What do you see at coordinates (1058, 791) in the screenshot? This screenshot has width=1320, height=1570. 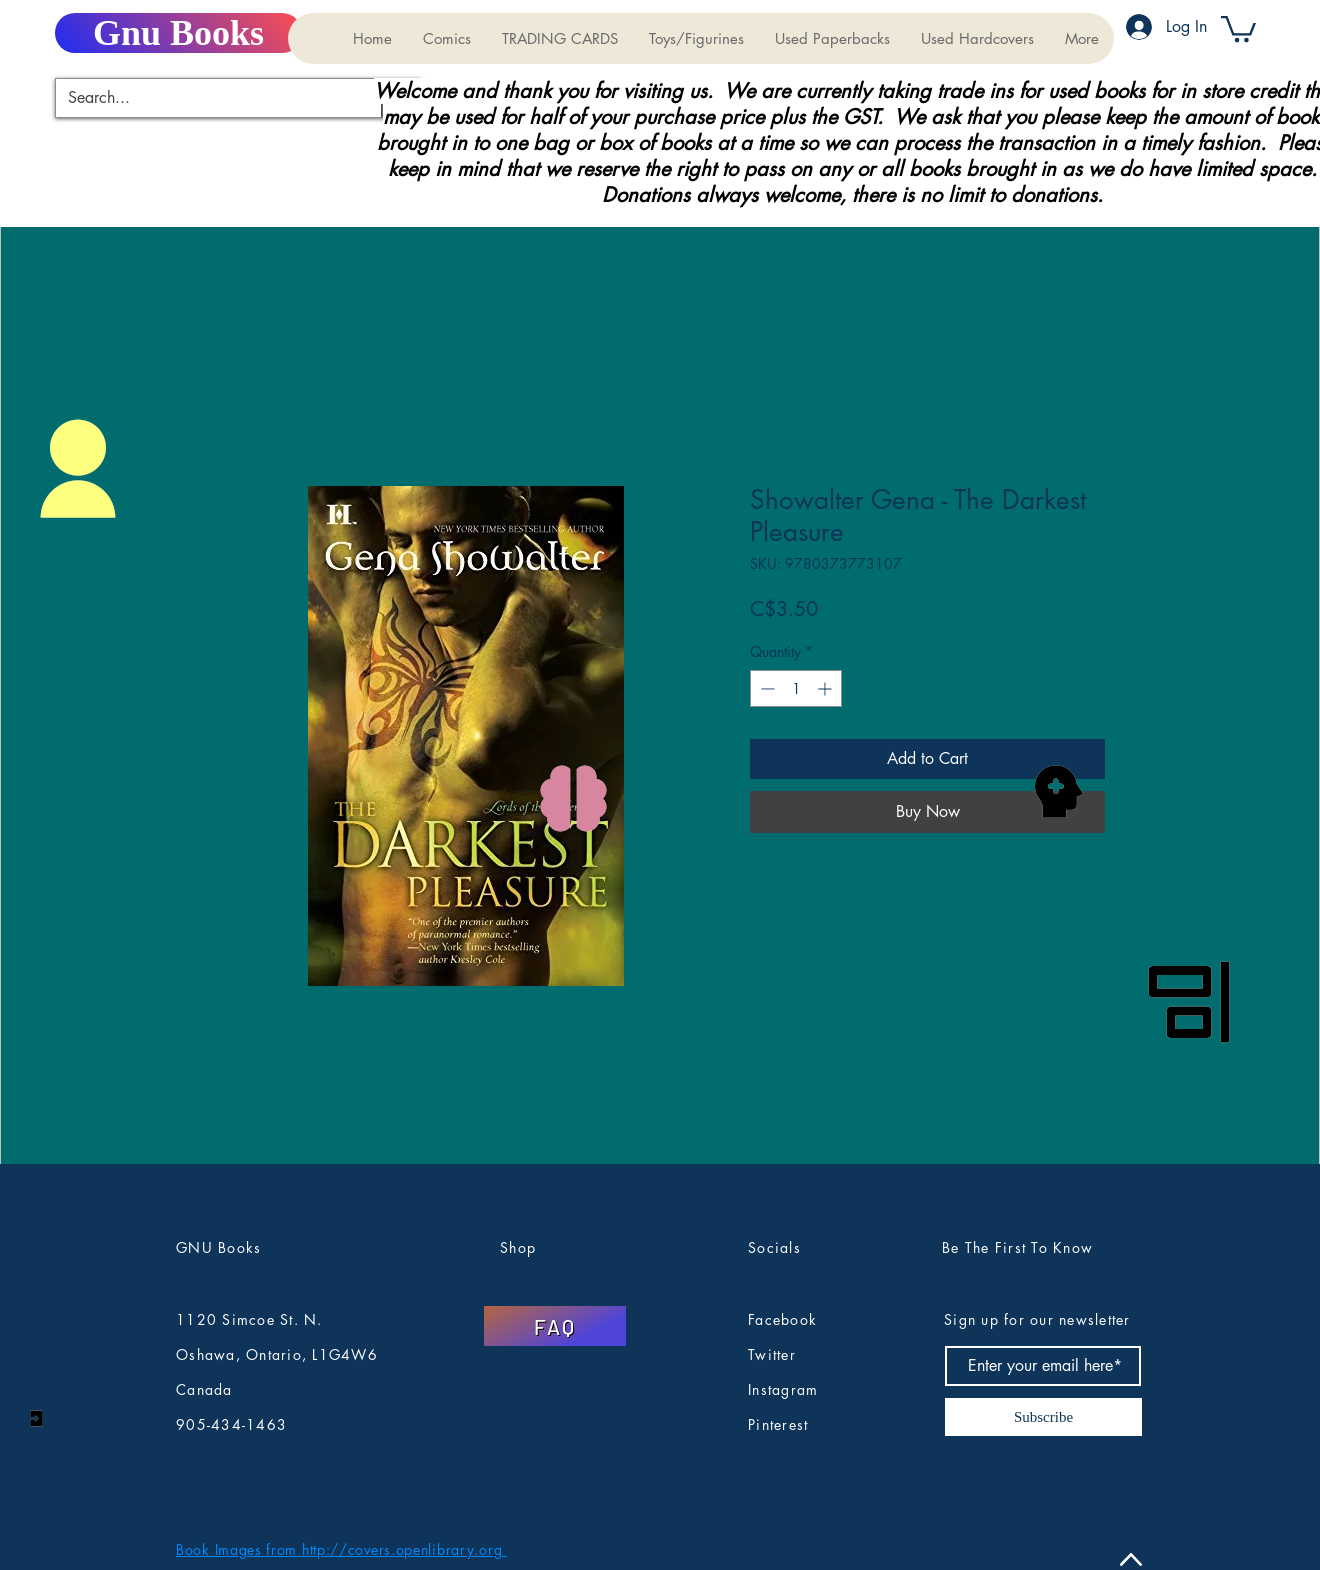 I see `access mental health resources` at bounding box center [1058, 791].